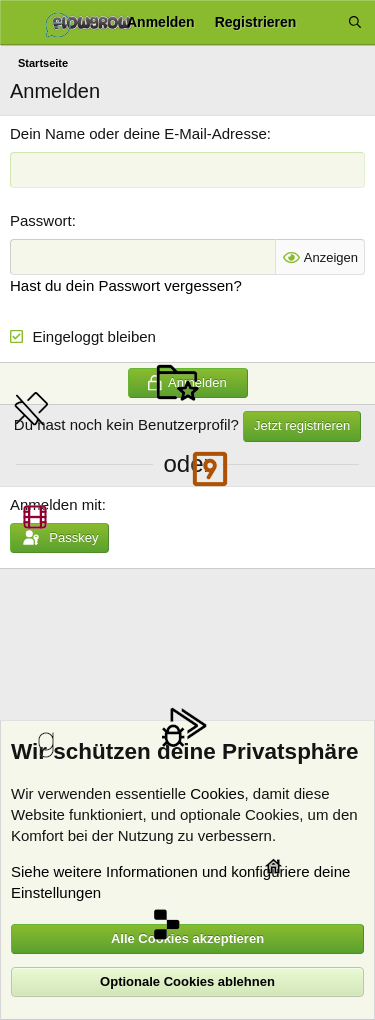 The image size is (375, 1020). What do you see at coordinates (58, 25) in the screenshot?
I see `open chat or messaging` at bounding box center [58, 25].